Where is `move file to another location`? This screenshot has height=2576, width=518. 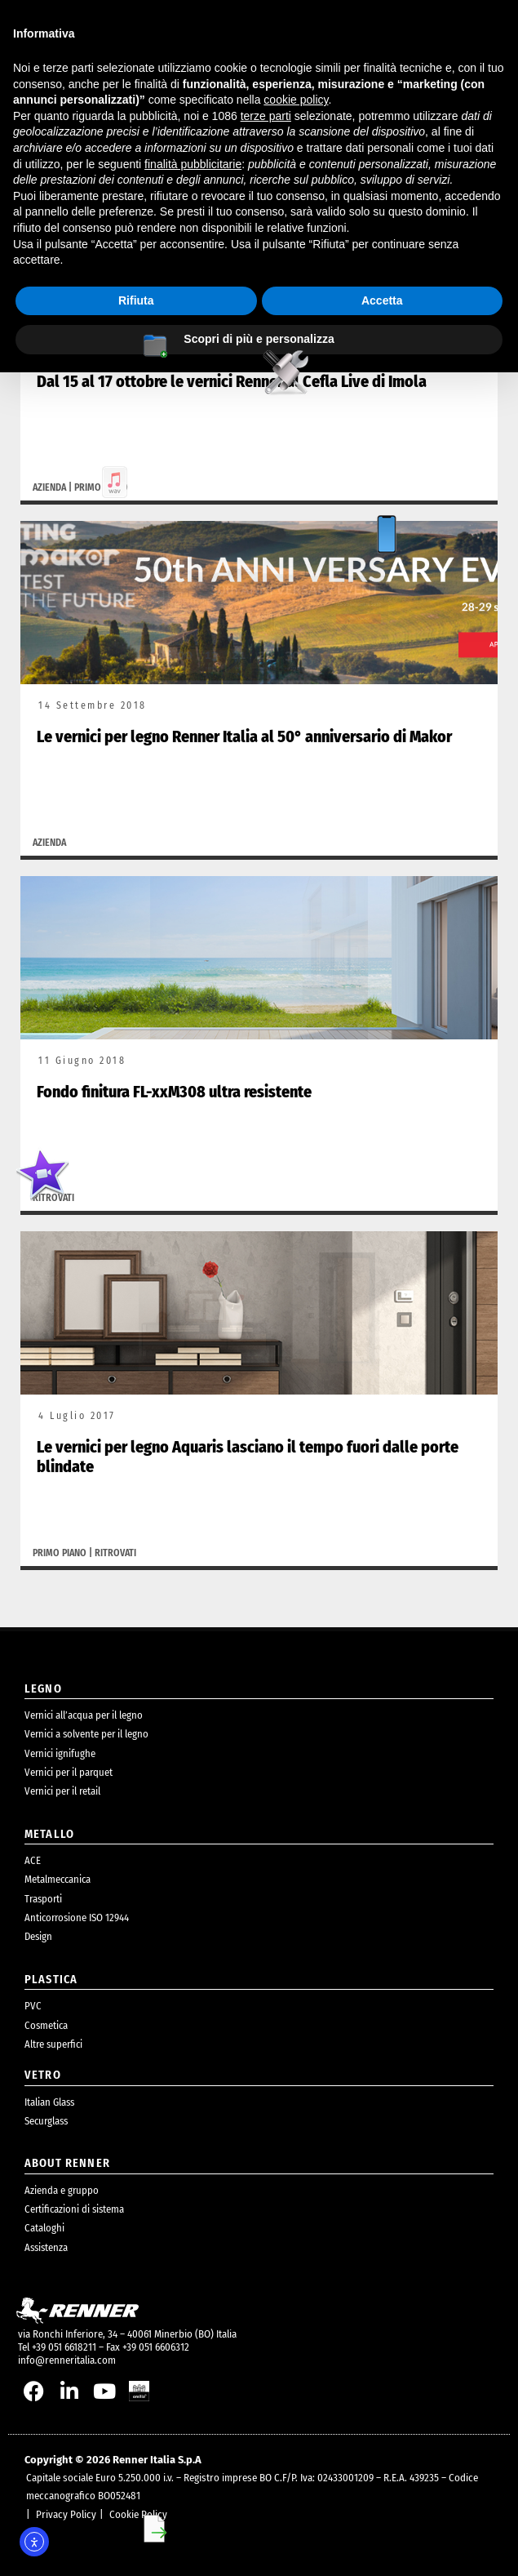 move file to another location is located at coordinates (154, 2529).